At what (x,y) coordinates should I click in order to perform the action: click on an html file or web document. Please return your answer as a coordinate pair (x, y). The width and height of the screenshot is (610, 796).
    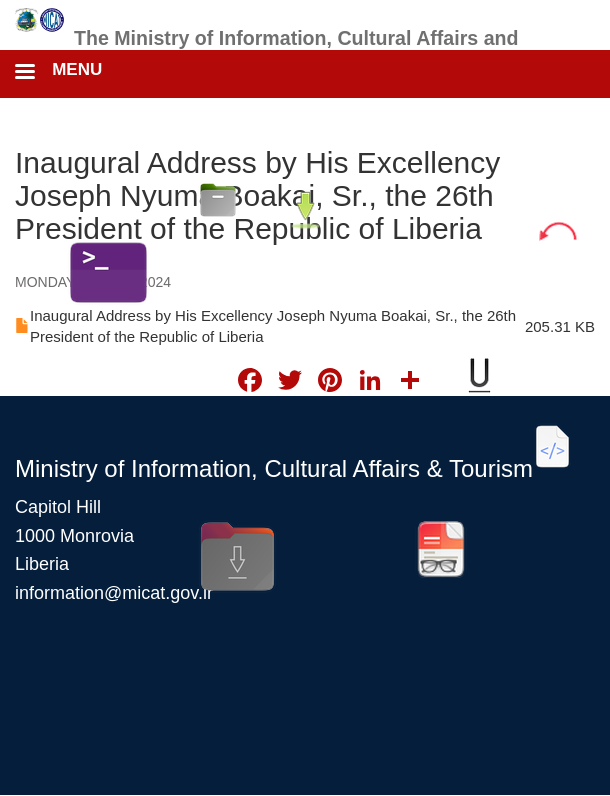
    Looking at the image, I should click on (552, 446).